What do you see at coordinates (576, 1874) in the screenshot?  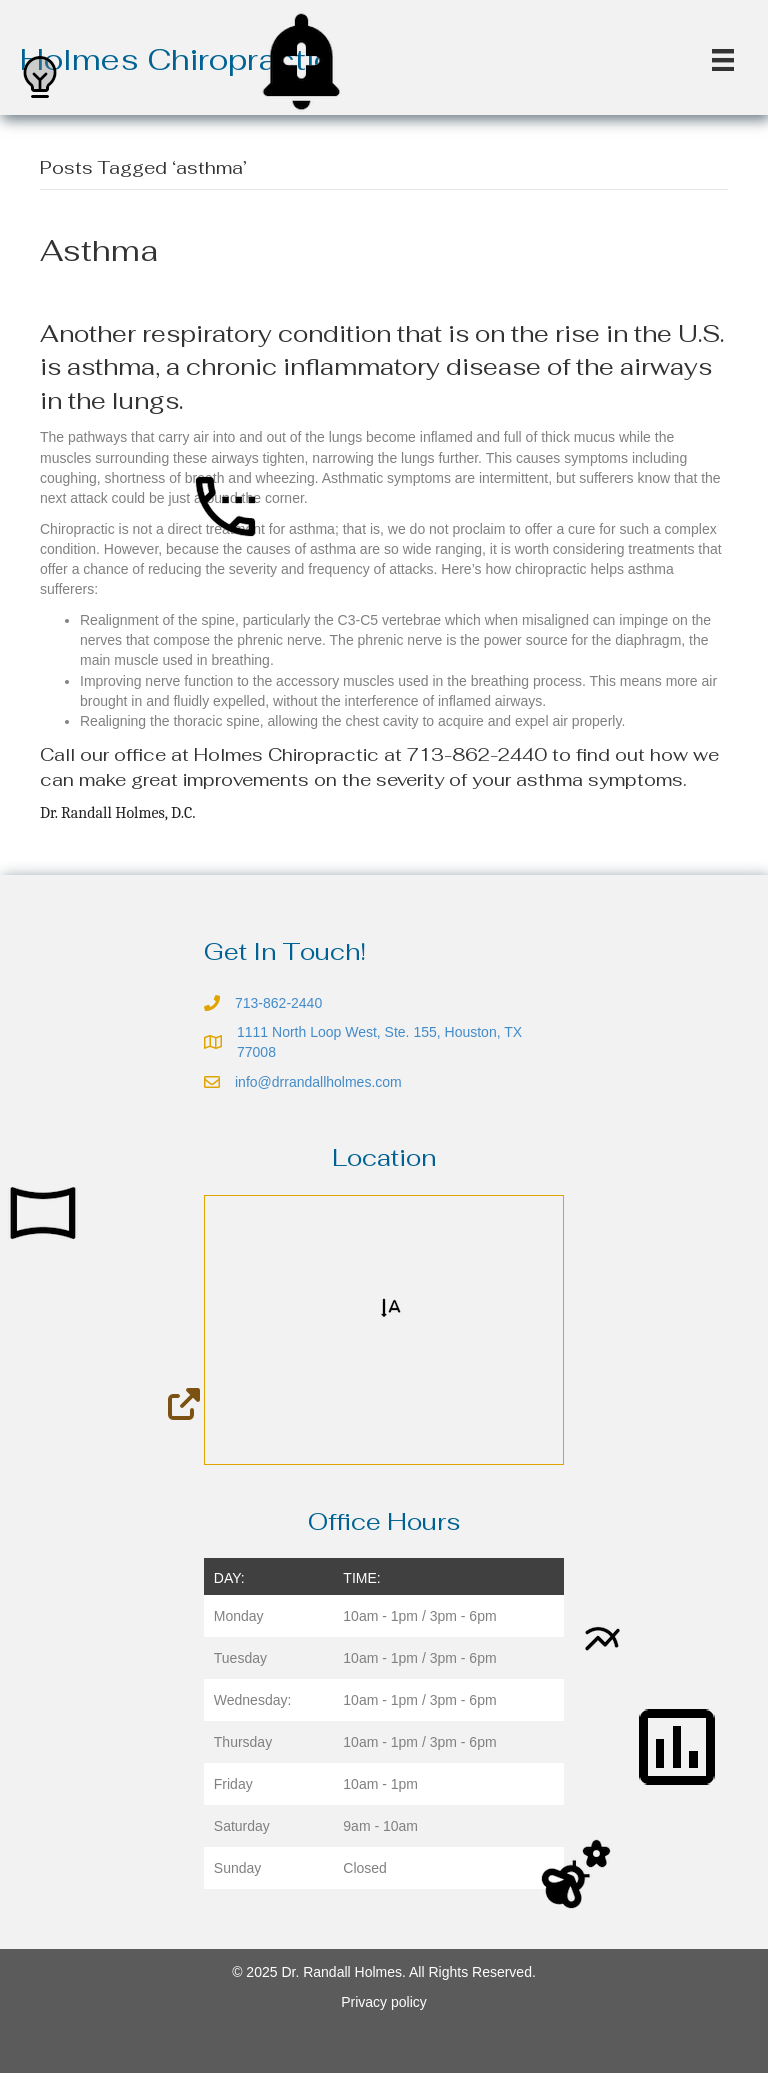 I see `access nature or outdoor-themed emoji` at bounding box center [576, 1874].